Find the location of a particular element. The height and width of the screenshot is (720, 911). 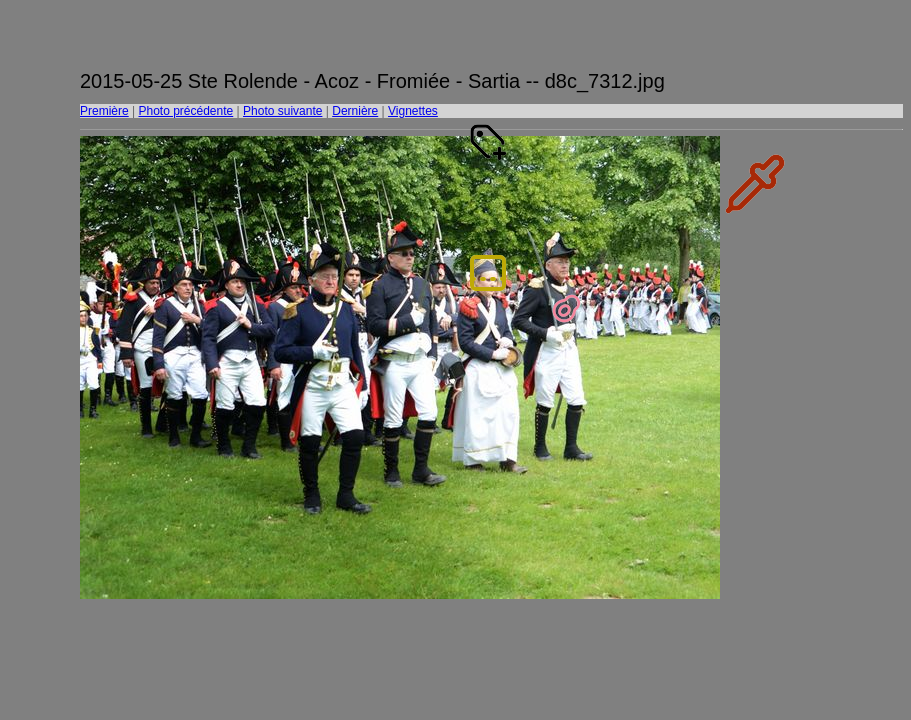

select avocado as a food preference or ingredient is located at coordinates (566, 308).